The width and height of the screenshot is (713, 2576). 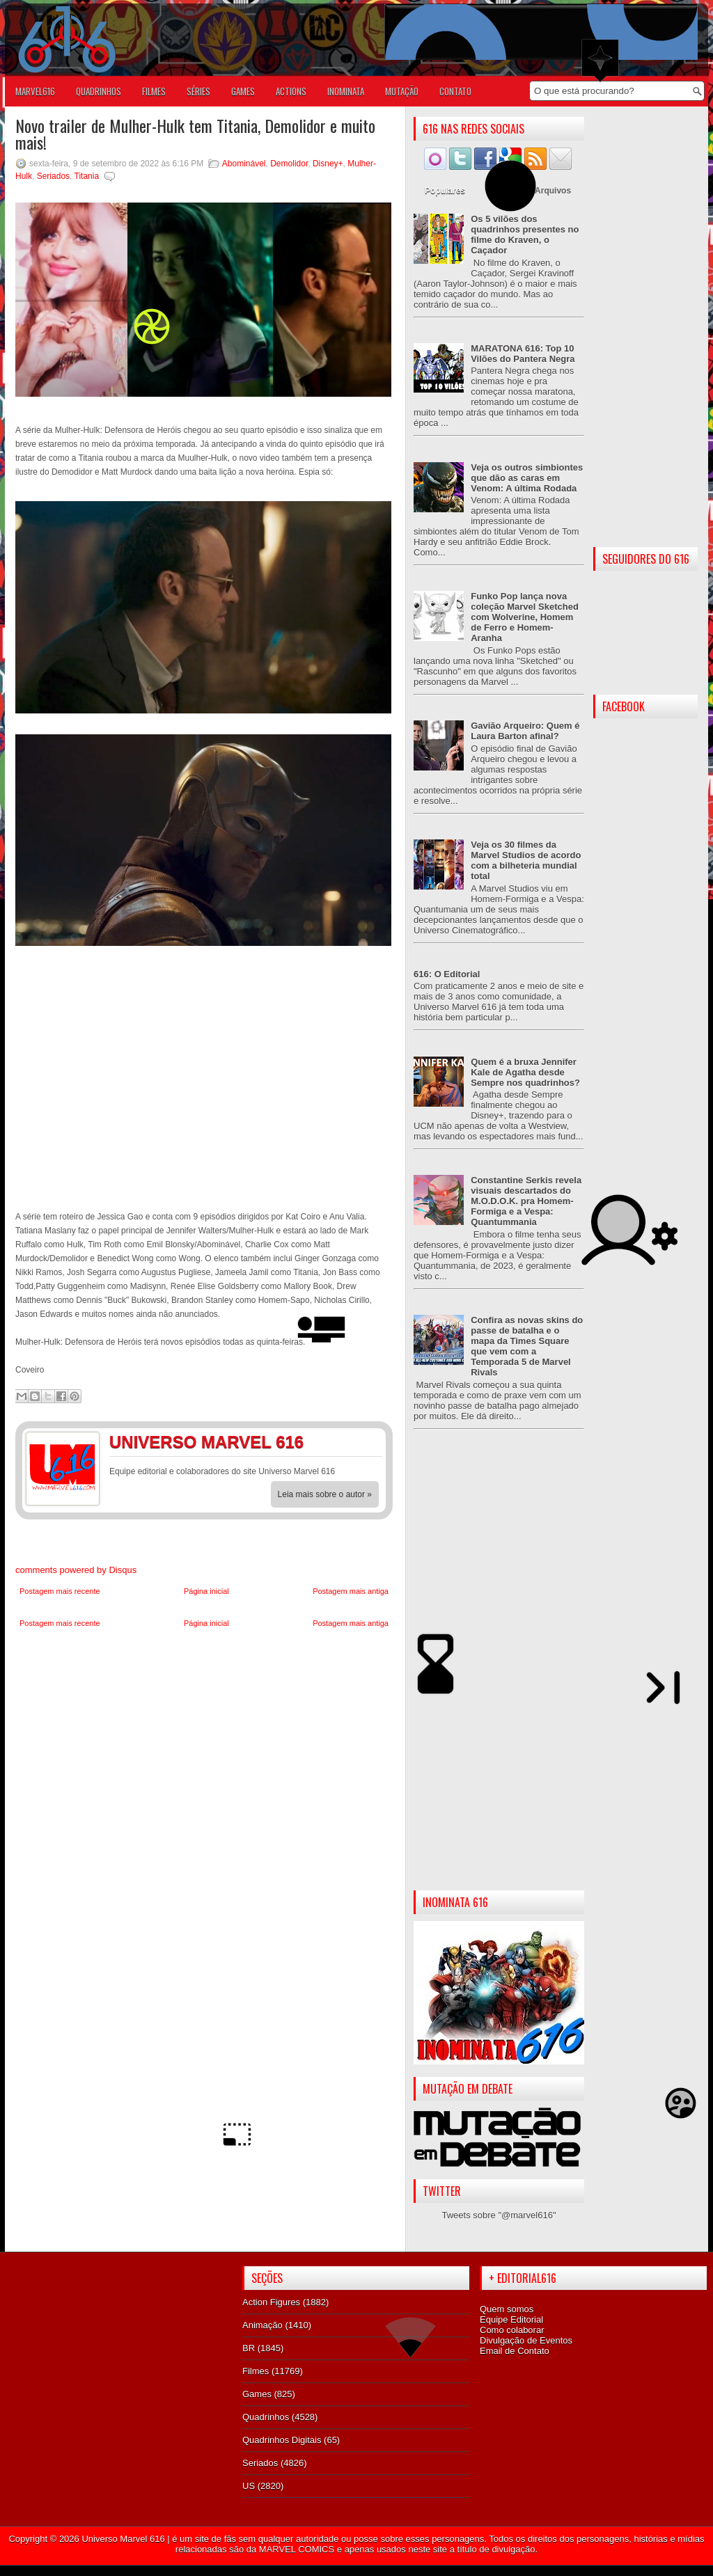 I want to click on access AI assistant or smart help features, so click(x=600, y=60).